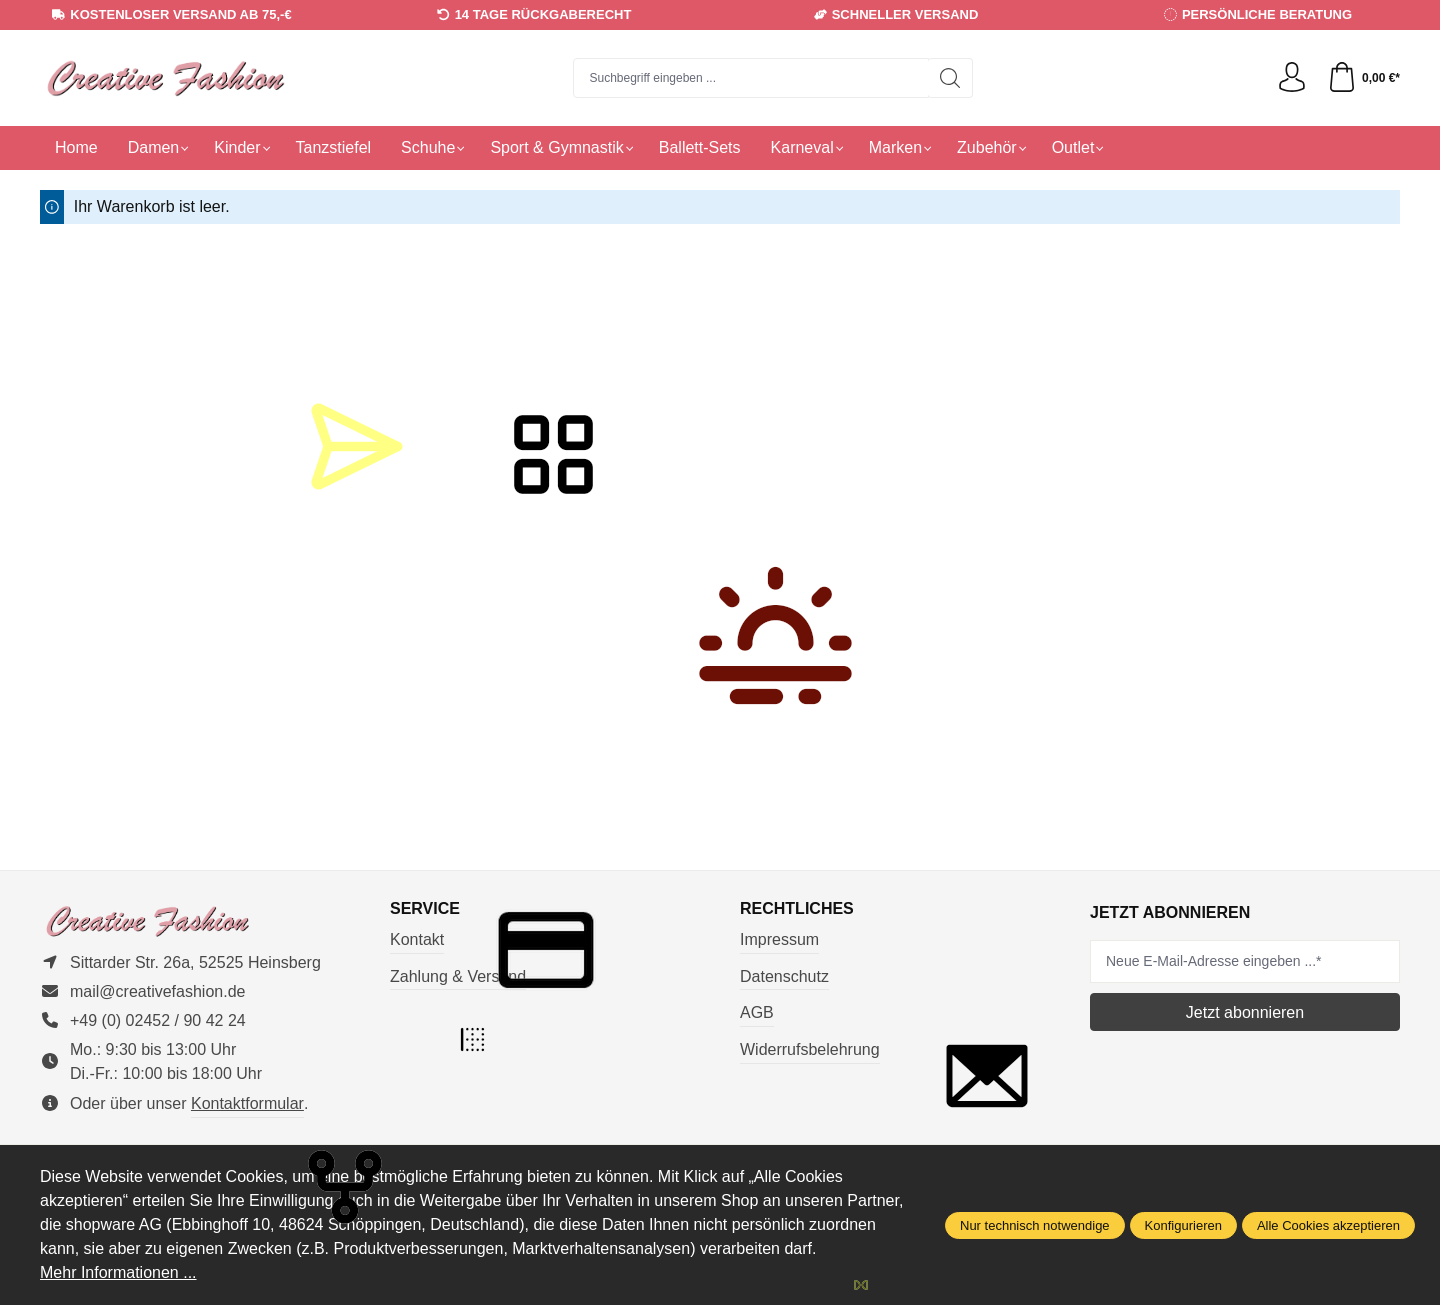 This screenshot has height=1305, width=1440. I want to click on fork a repository or branch, so click(345, 1187).